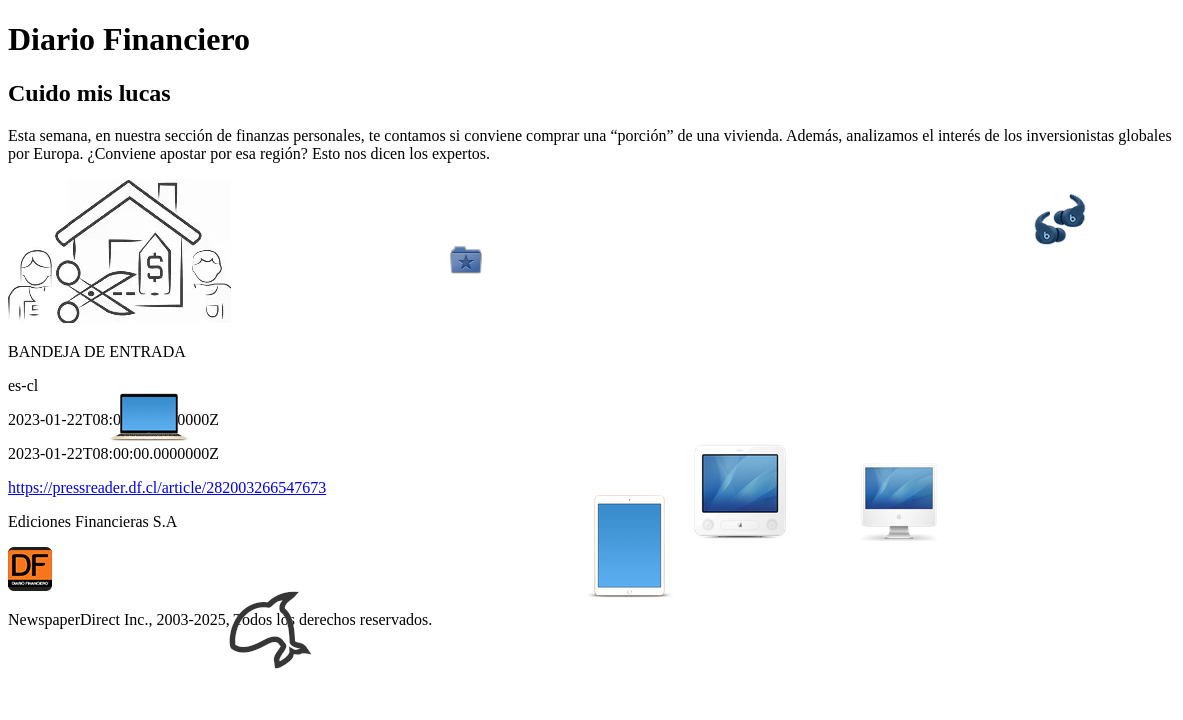  I want to click on represents a connected iMac G5 desktop computer, so click(899, 495).